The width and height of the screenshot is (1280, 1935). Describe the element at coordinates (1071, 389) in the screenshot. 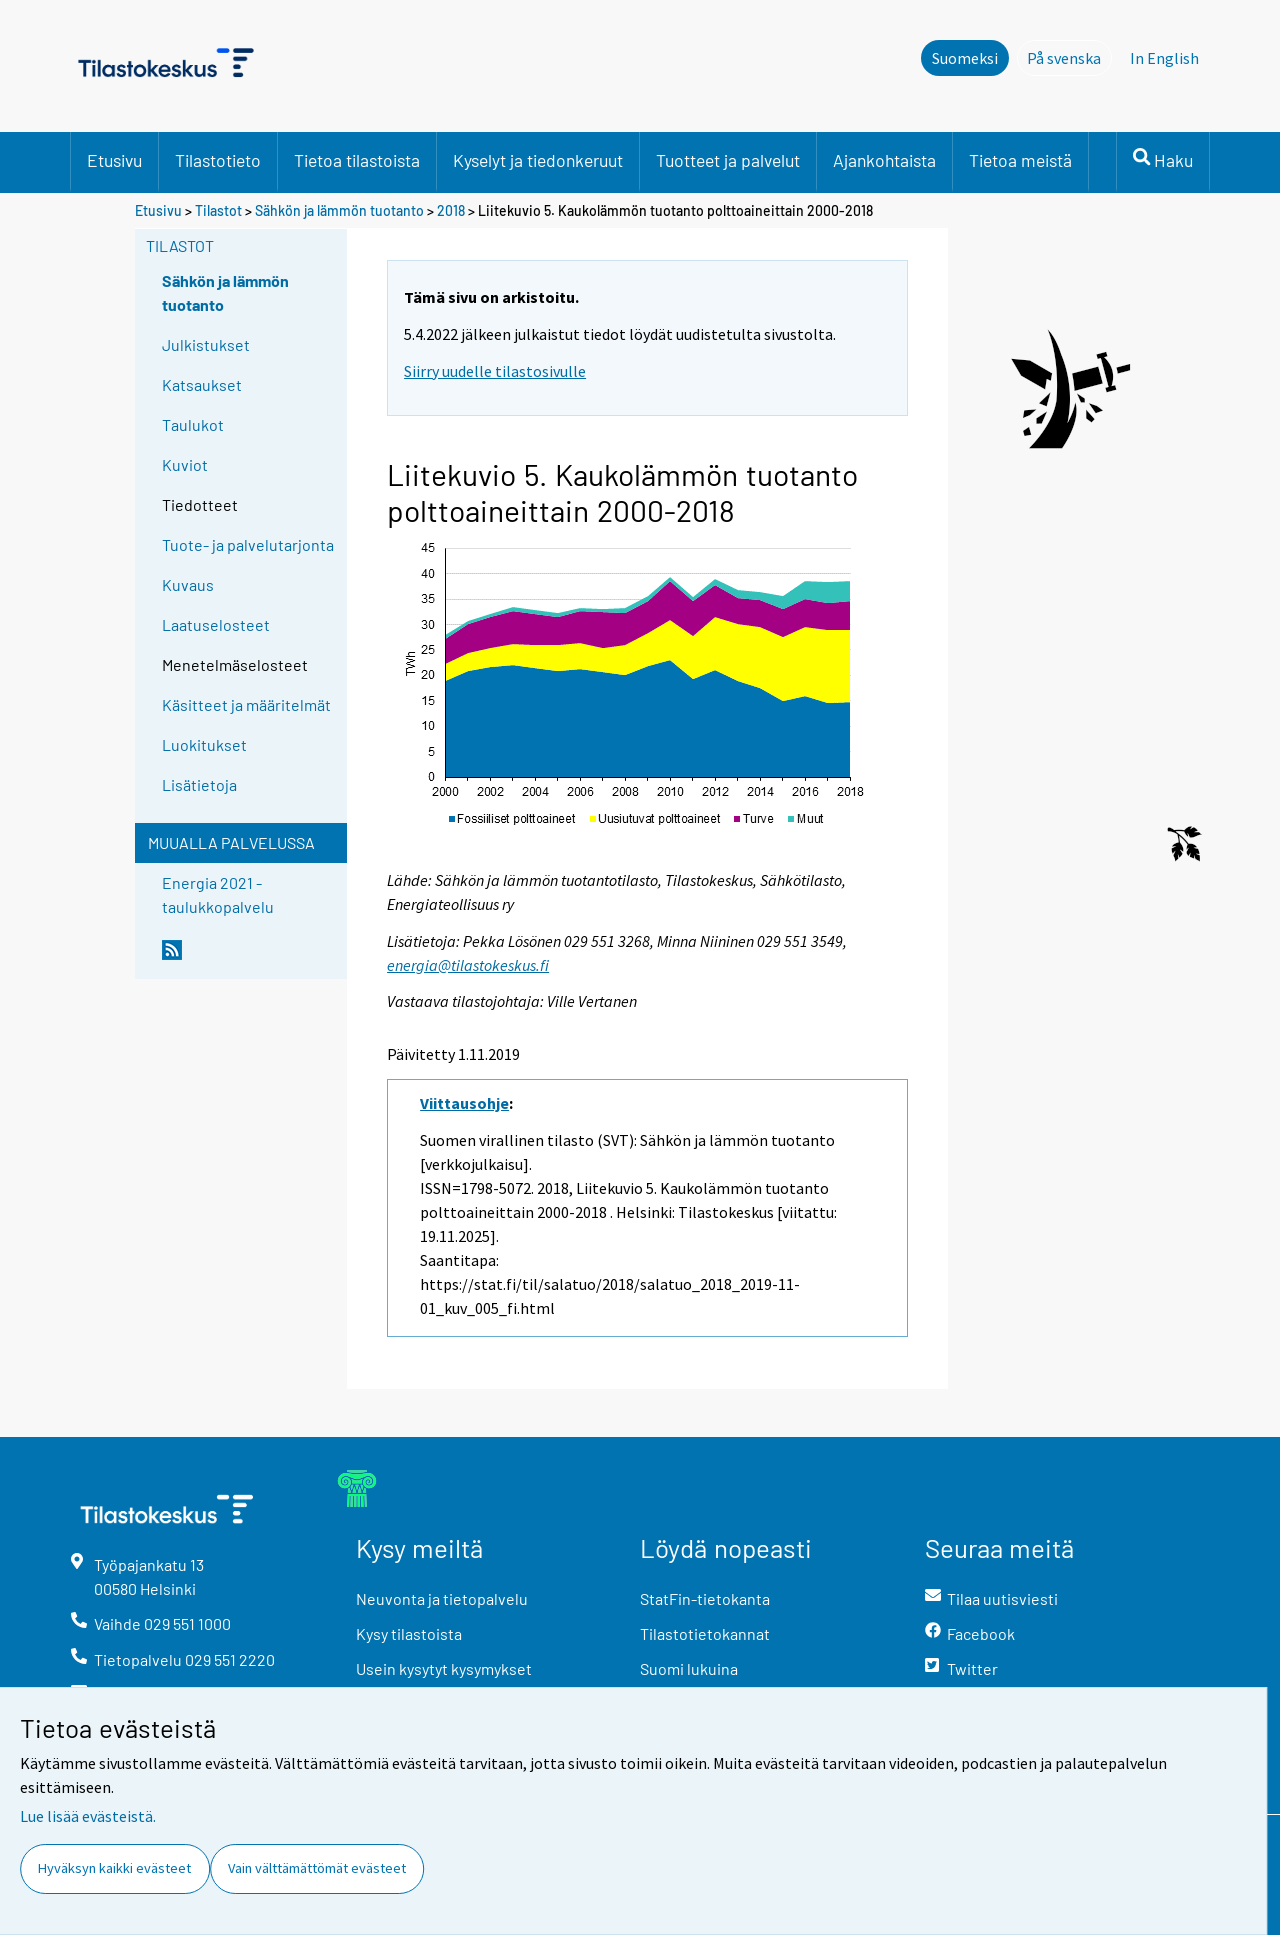

I see `indicates a broken or damaged weapon` at that location.